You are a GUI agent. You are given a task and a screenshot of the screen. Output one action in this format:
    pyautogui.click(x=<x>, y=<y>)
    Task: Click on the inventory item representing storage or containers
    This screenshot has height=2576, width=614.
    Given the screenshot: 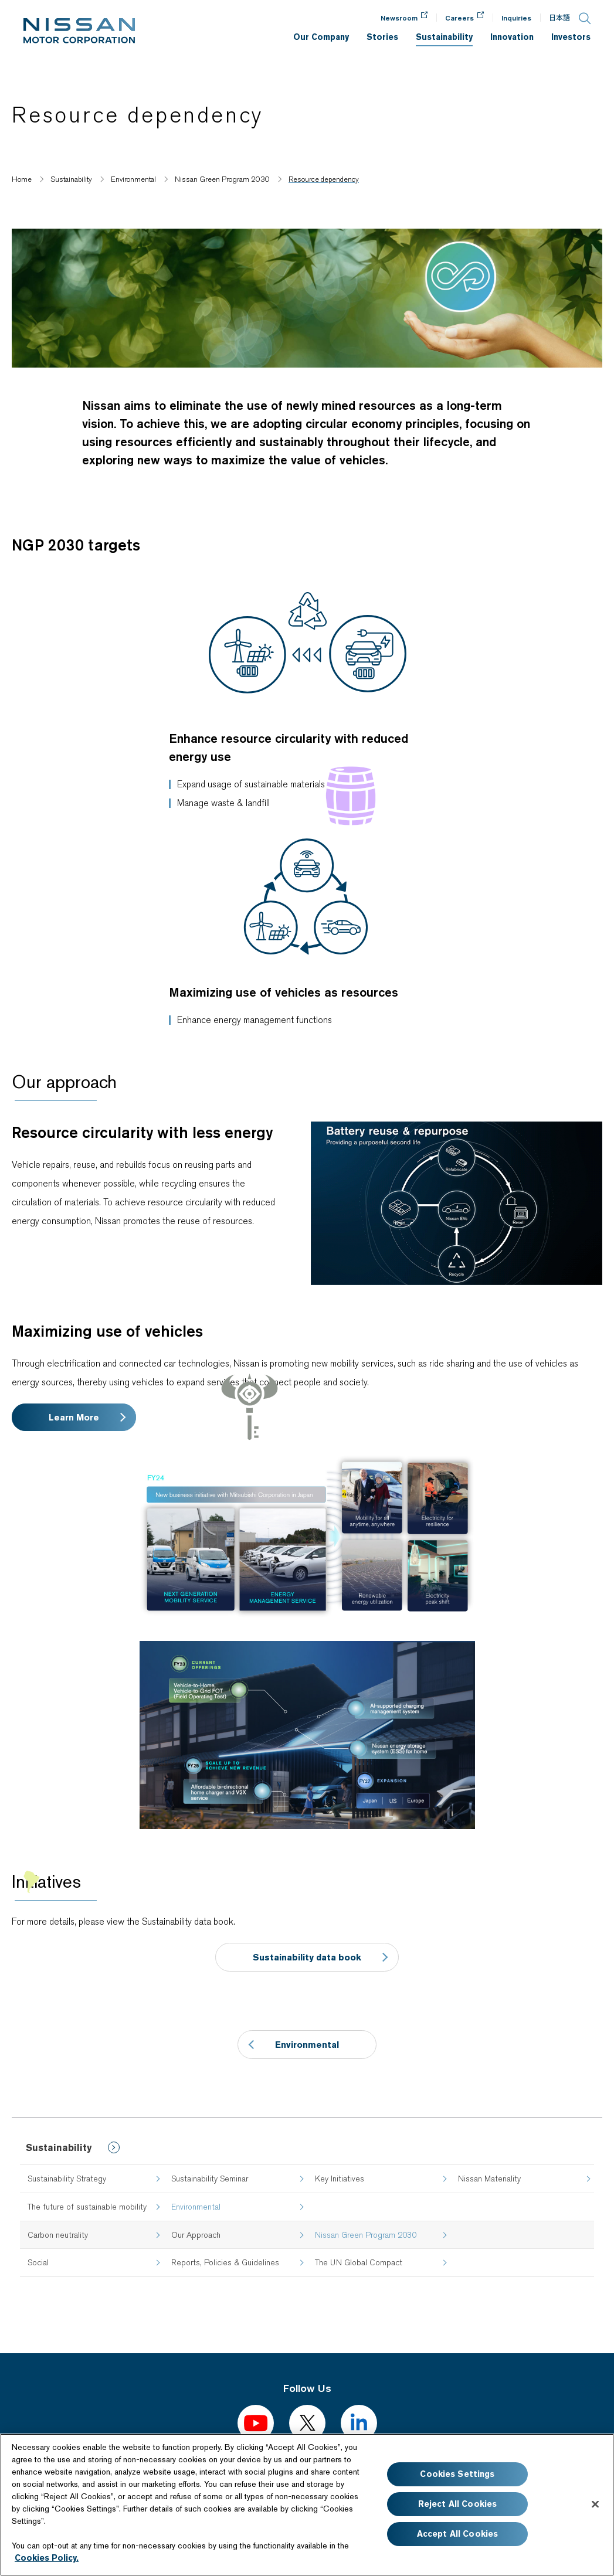 What is the action you would take?
    pyautogui.click(x=351, y=796)
    